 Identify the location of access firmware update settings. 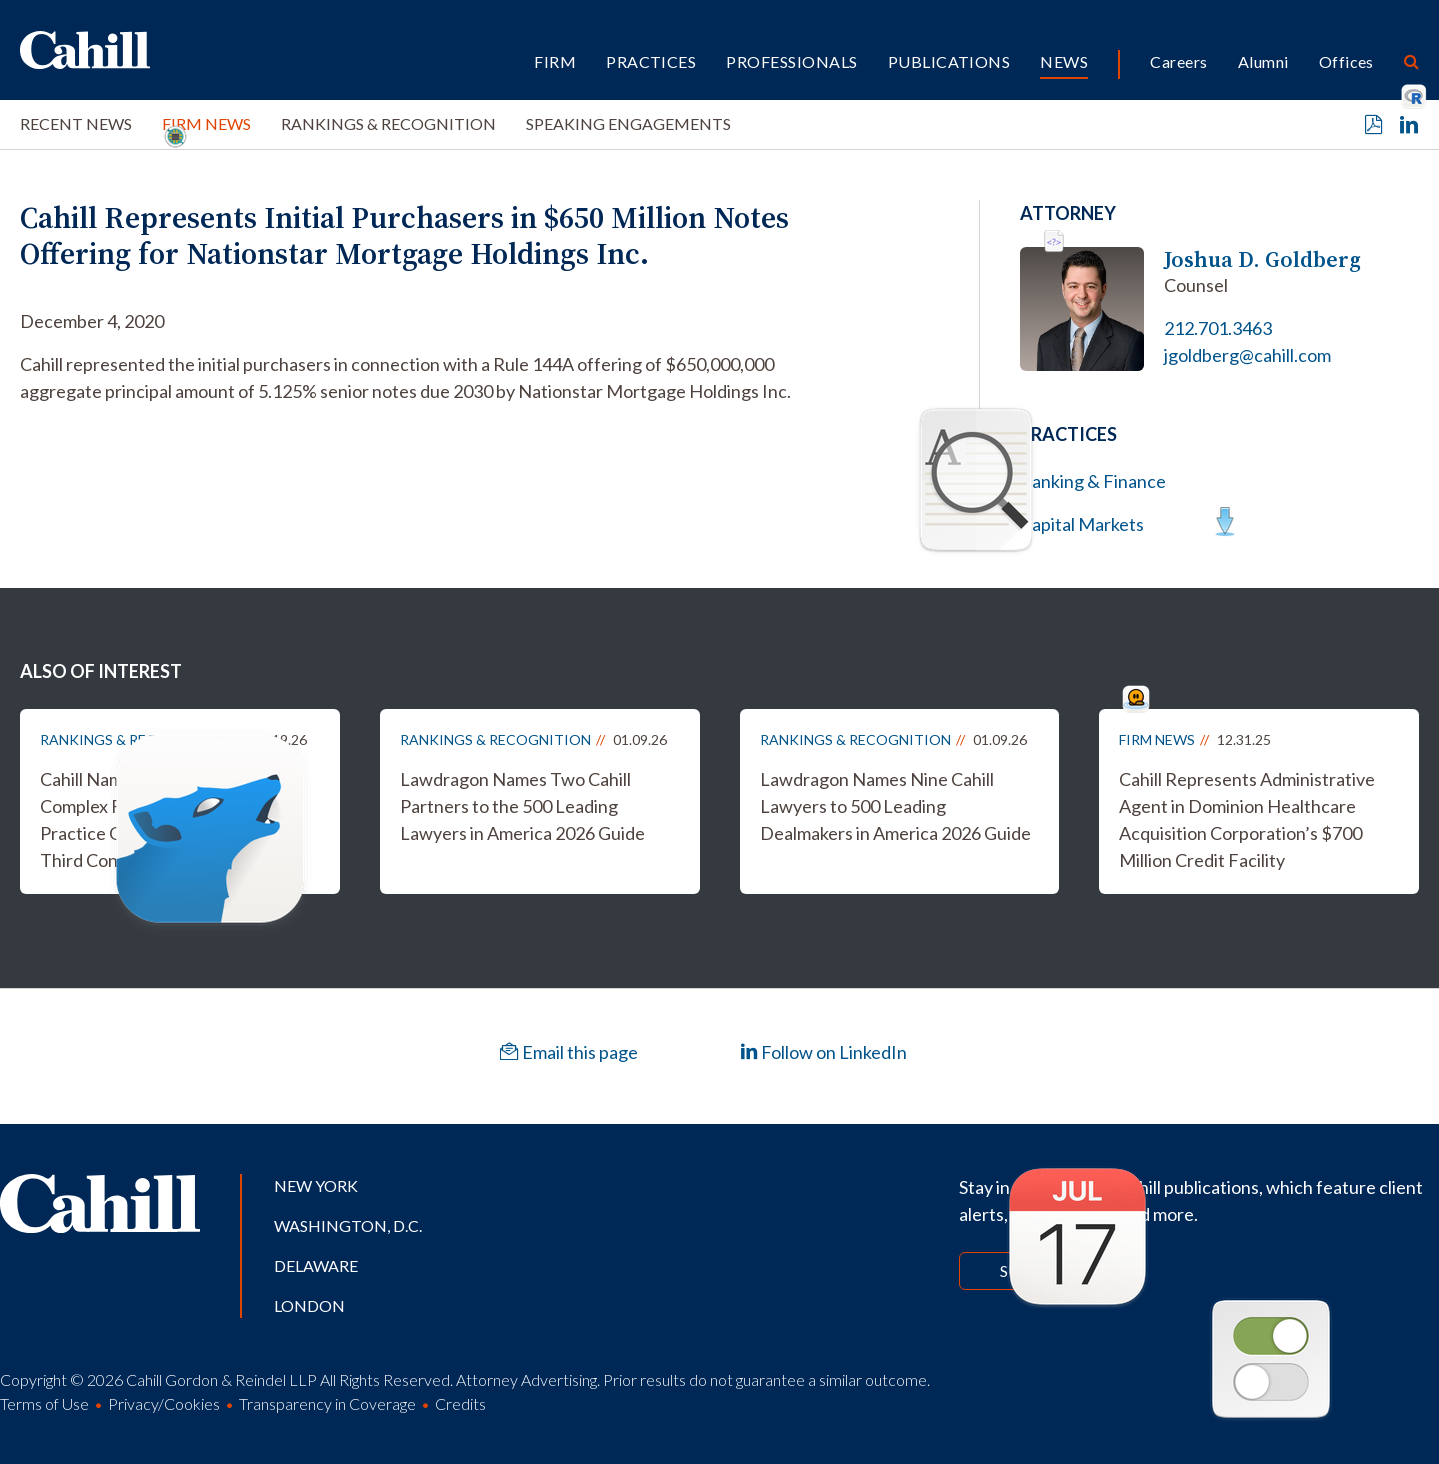
(175, 136).